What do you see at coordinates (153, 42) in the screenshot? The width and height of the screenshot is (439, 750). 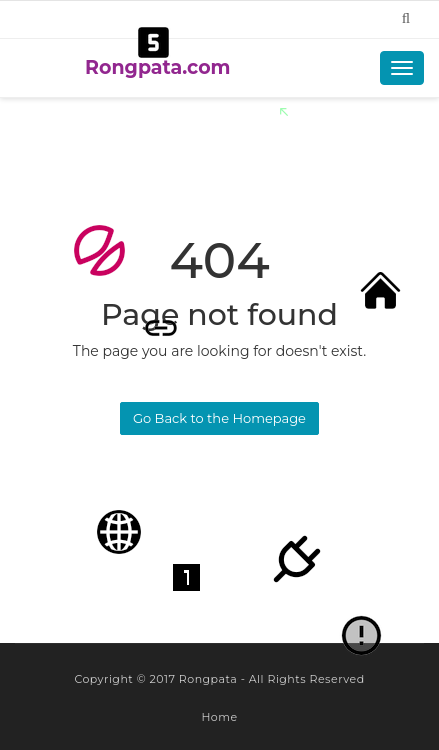 I see `select image filter or effect number 5` at bounding box center [153, 42].